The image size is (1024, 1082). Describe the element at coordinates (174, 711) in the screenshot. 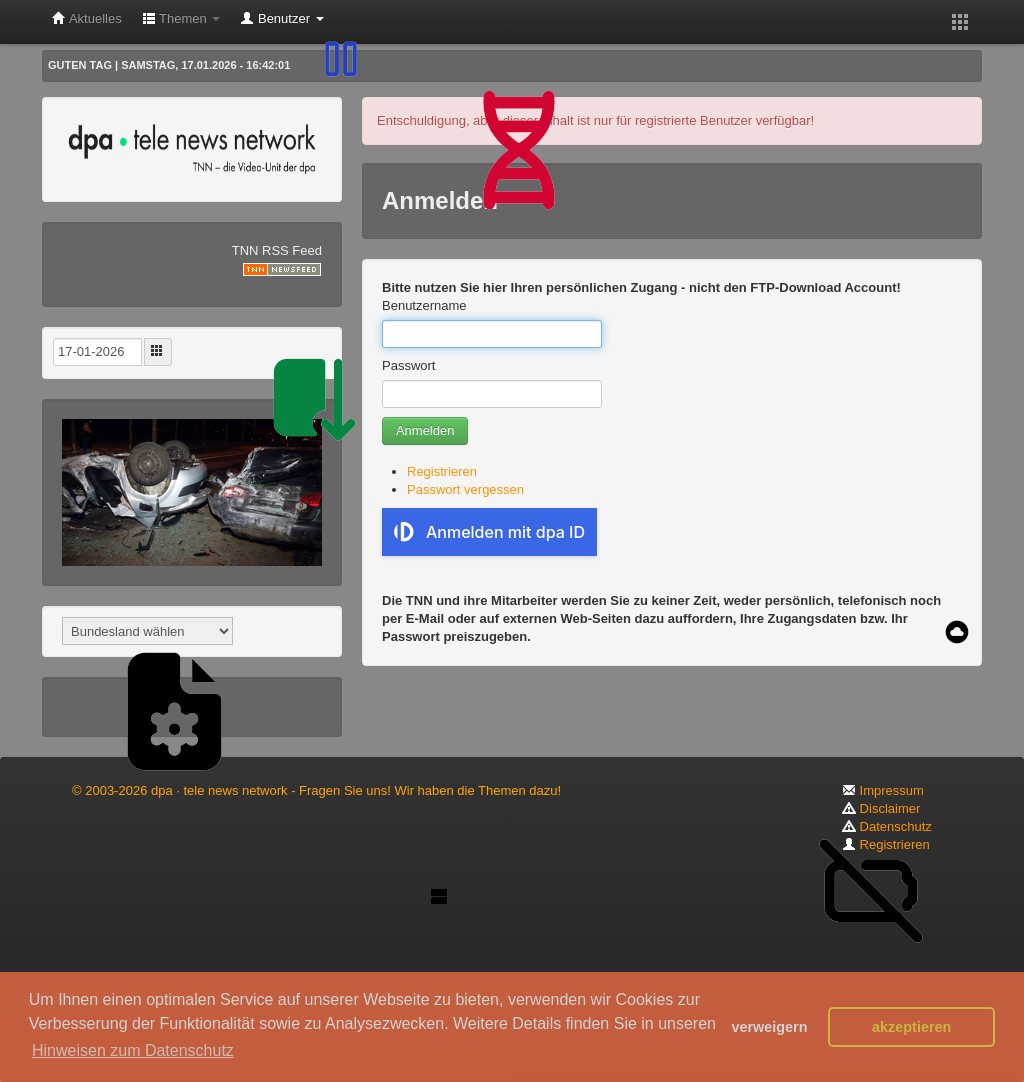

I see `access file settings or preferences` at that location.